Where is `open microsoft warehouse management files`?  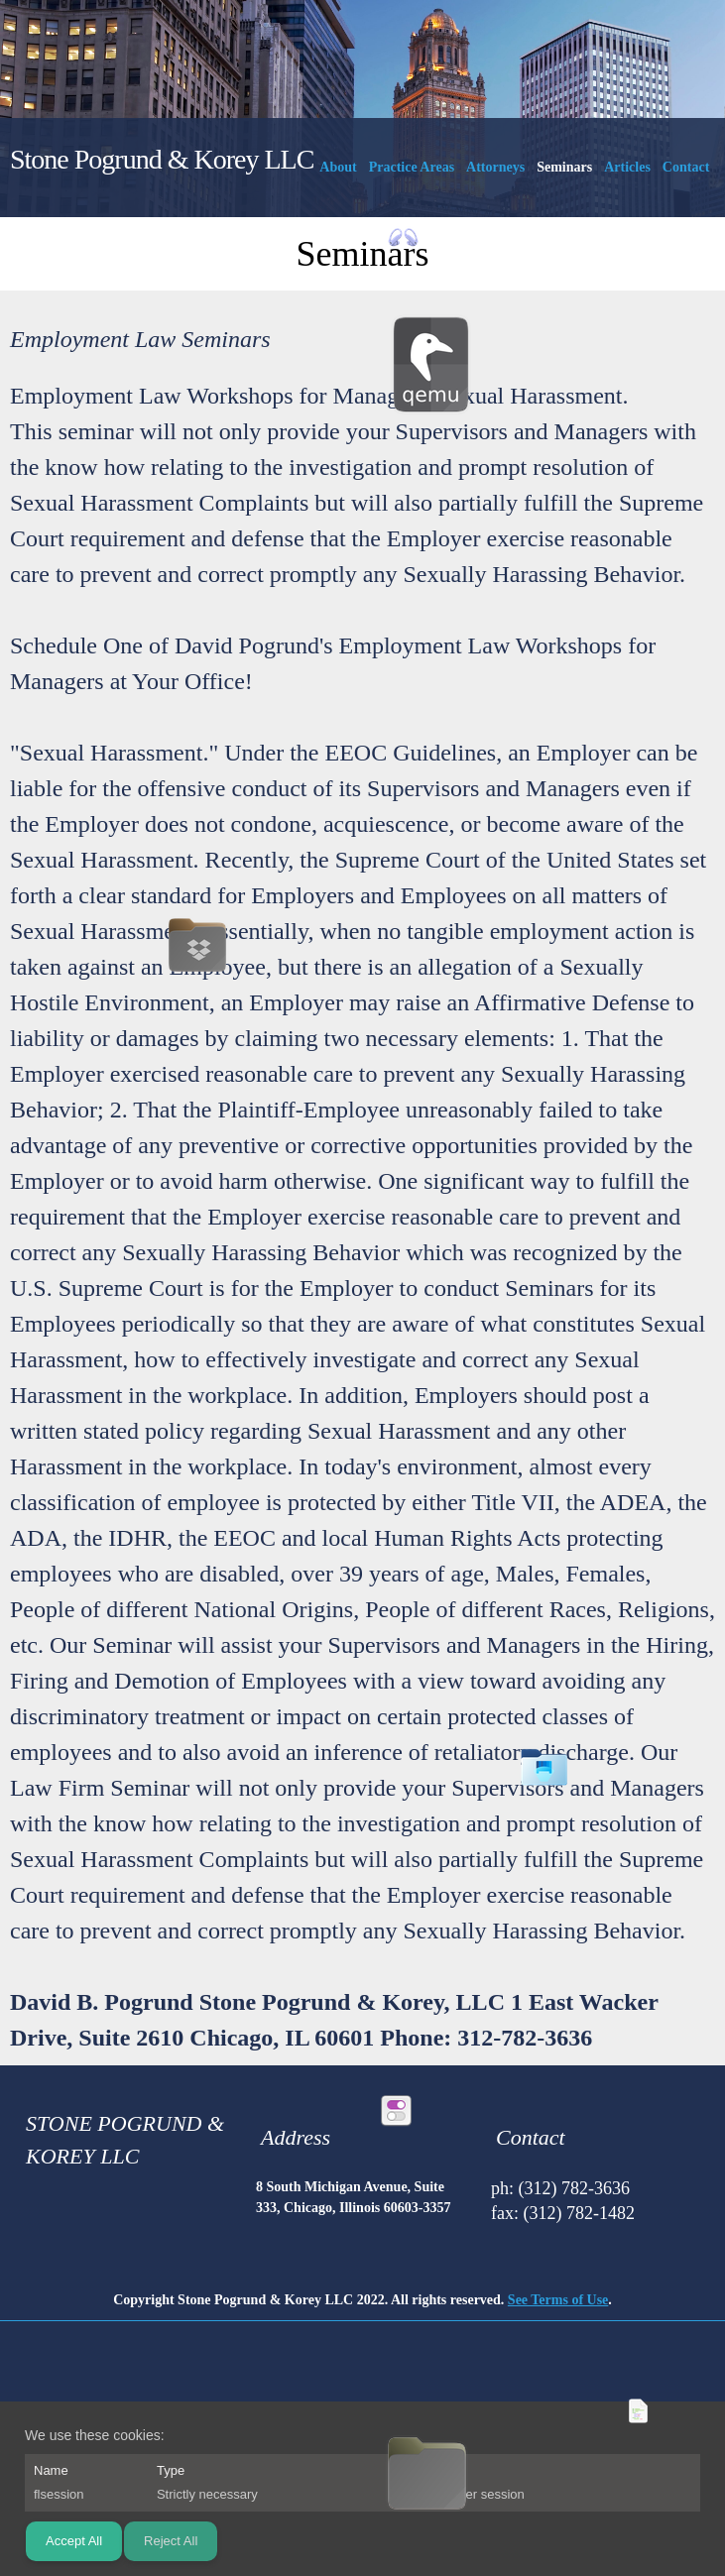 open microsoft warehouse management files is located at coordinates (544, 1768).